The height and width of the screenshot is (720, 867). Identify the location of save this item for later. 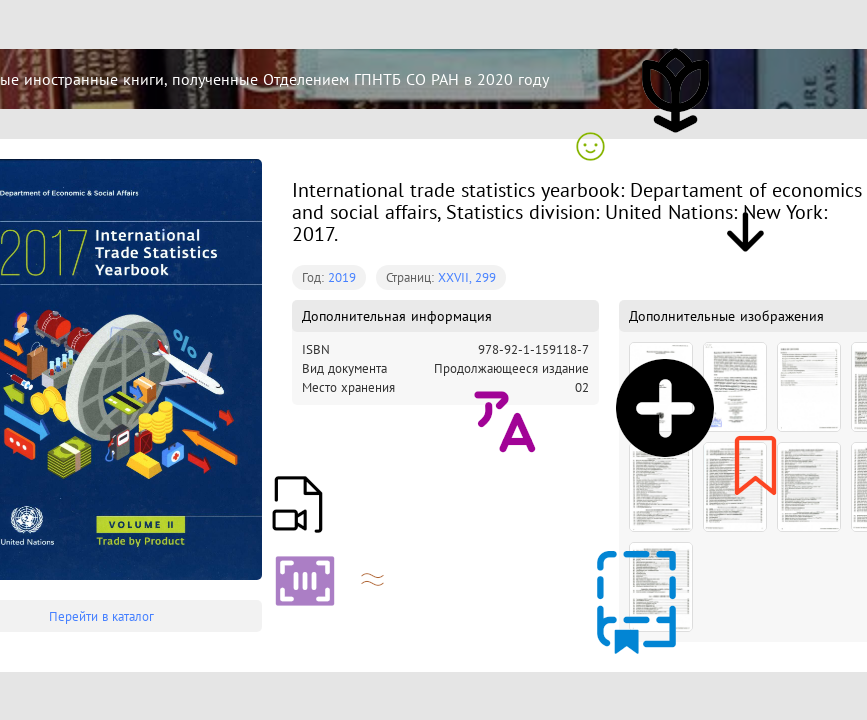
(755, 465).